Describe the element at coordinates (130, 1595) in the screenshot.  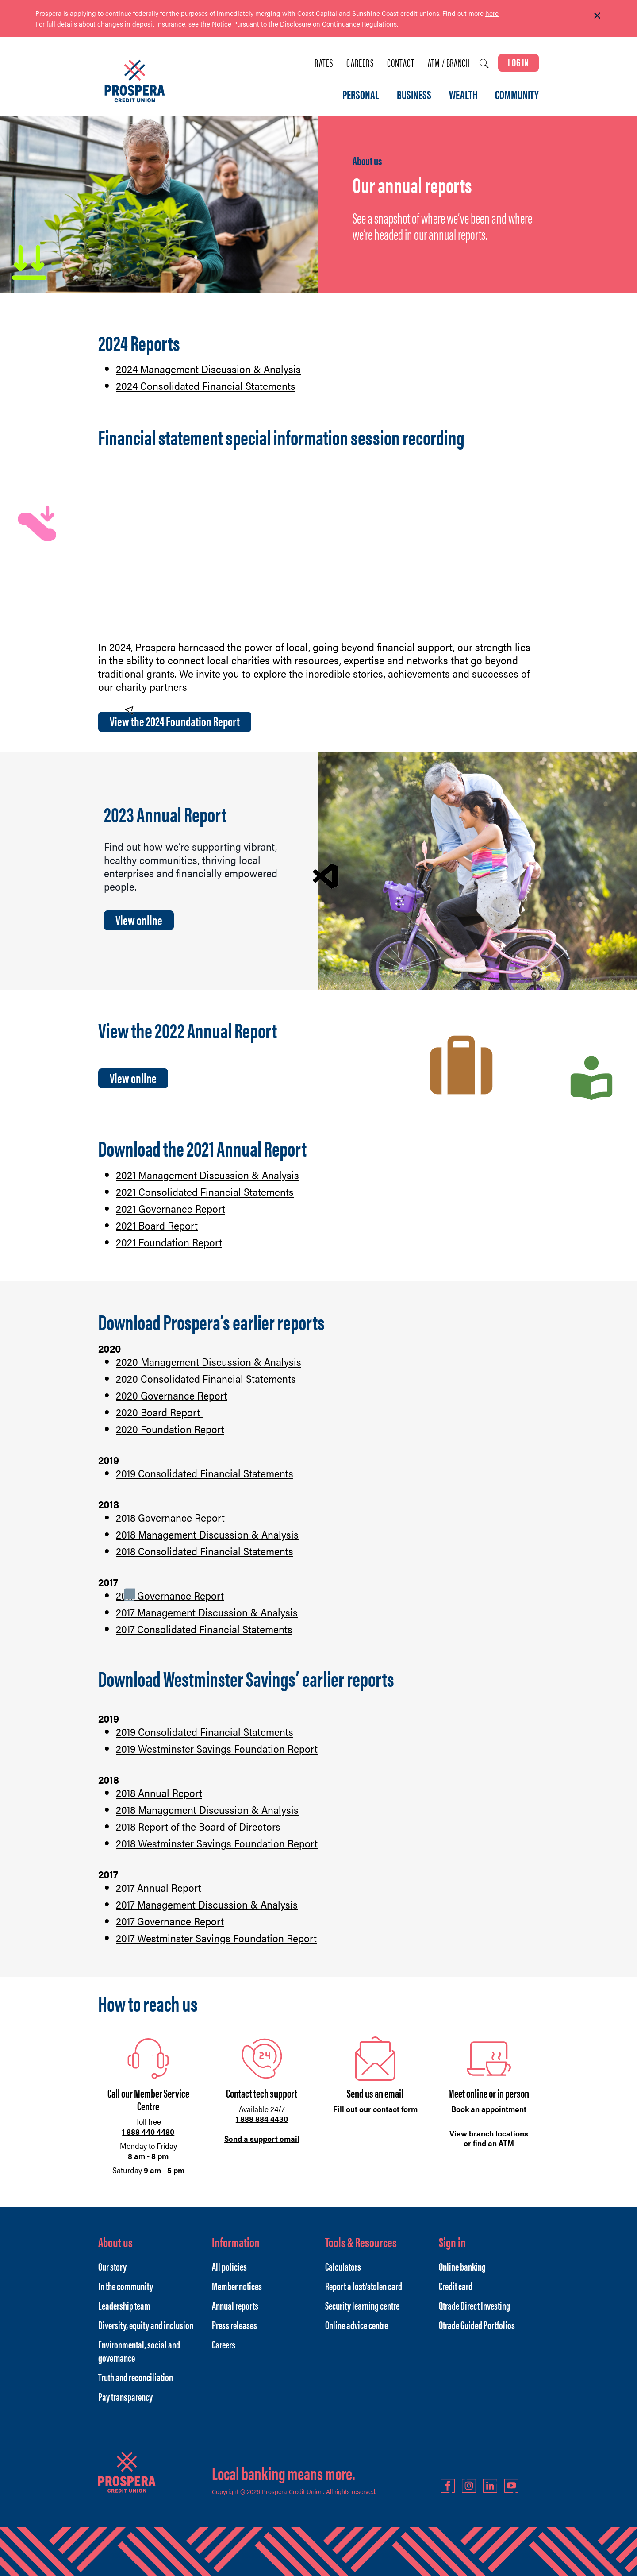
I see `open library or reading list` at that location.